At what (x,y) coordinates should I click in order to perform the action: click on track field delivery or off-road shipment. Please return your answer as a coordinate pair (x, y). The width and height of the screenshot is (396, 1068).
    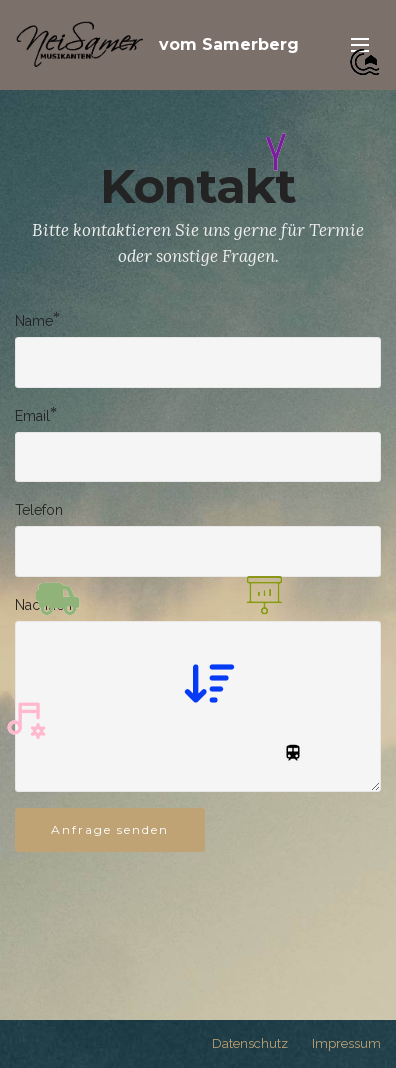
    Looking at the image, I should click on (59, 599).